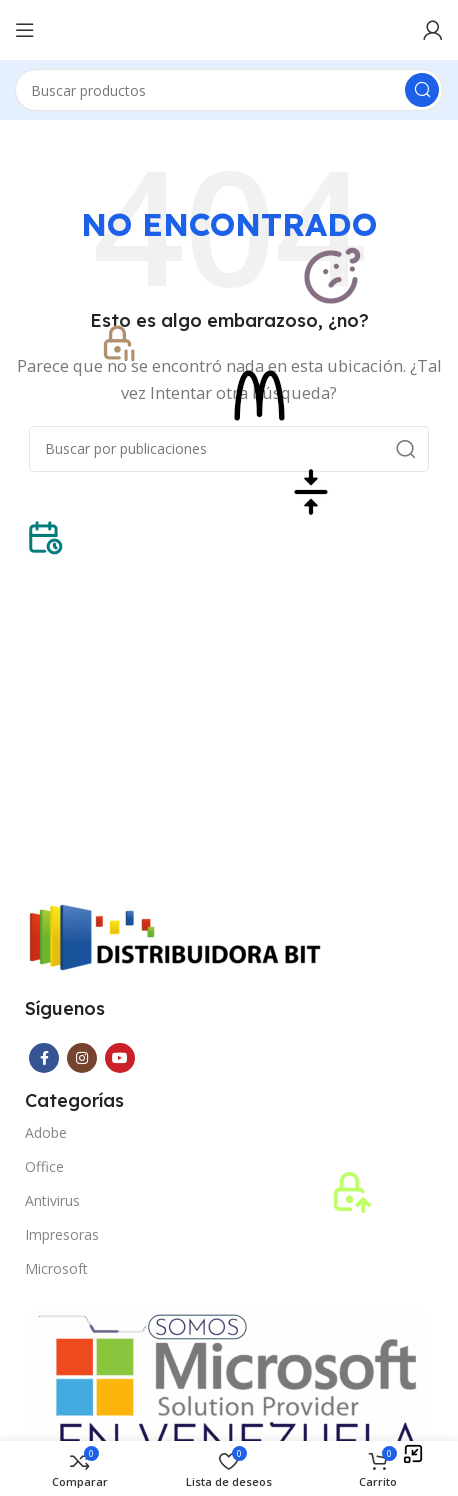 Image resolution: width=458 pixels, height=1496 pixels. I want to click on center content vertically, so click(311, 492).